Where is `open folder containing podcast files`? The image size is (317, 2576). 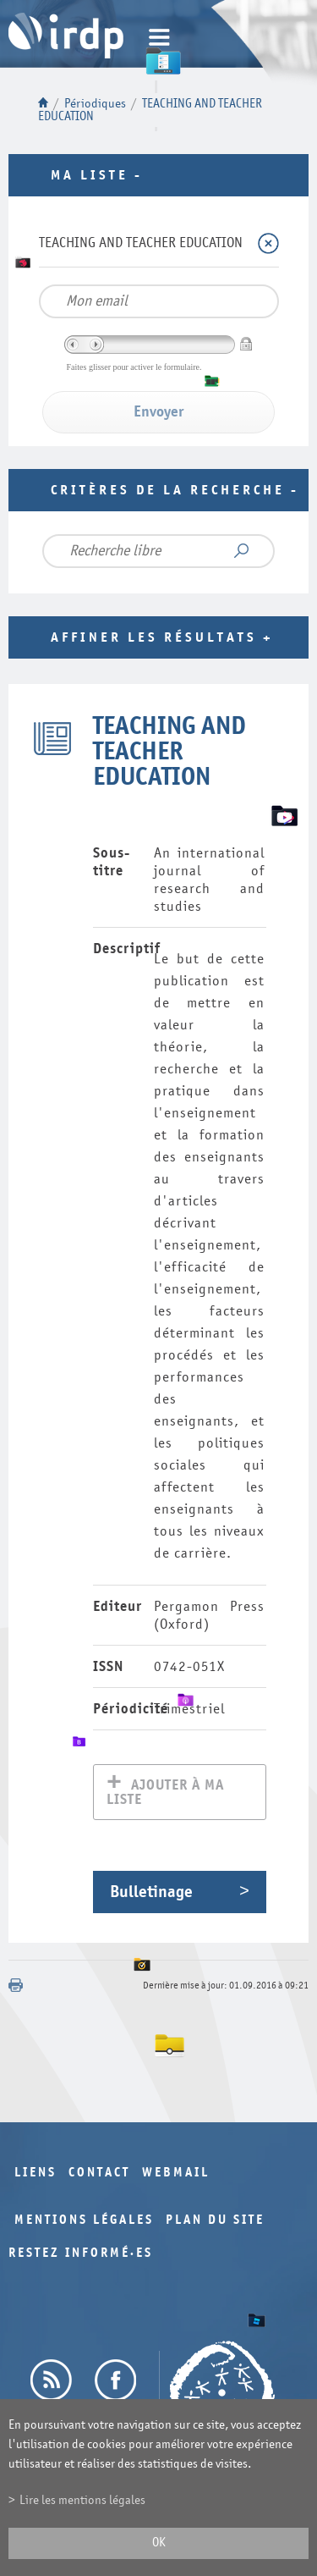
open folder containing podcast files is located at coordinates (185, 1700).